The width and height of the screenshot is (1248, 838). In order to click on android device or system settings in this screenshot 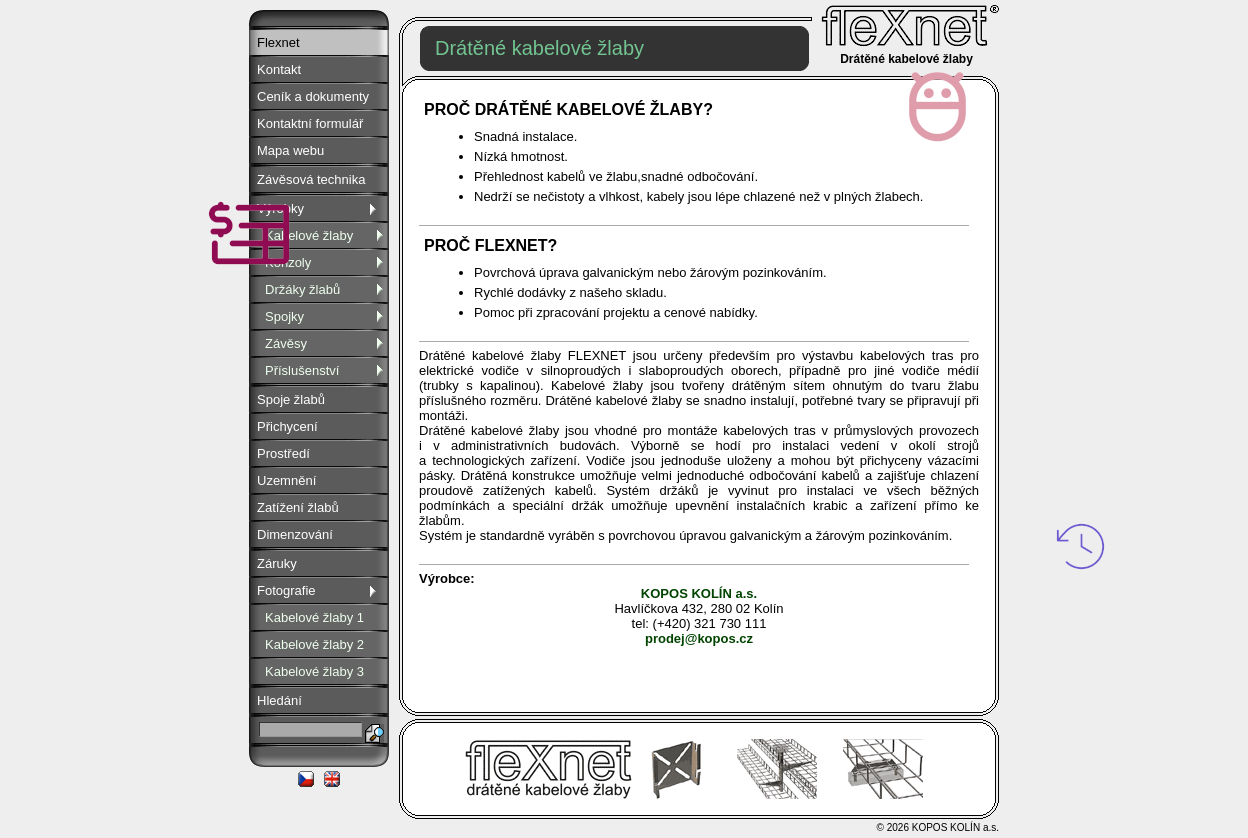, I will do `click(937, 105)`.